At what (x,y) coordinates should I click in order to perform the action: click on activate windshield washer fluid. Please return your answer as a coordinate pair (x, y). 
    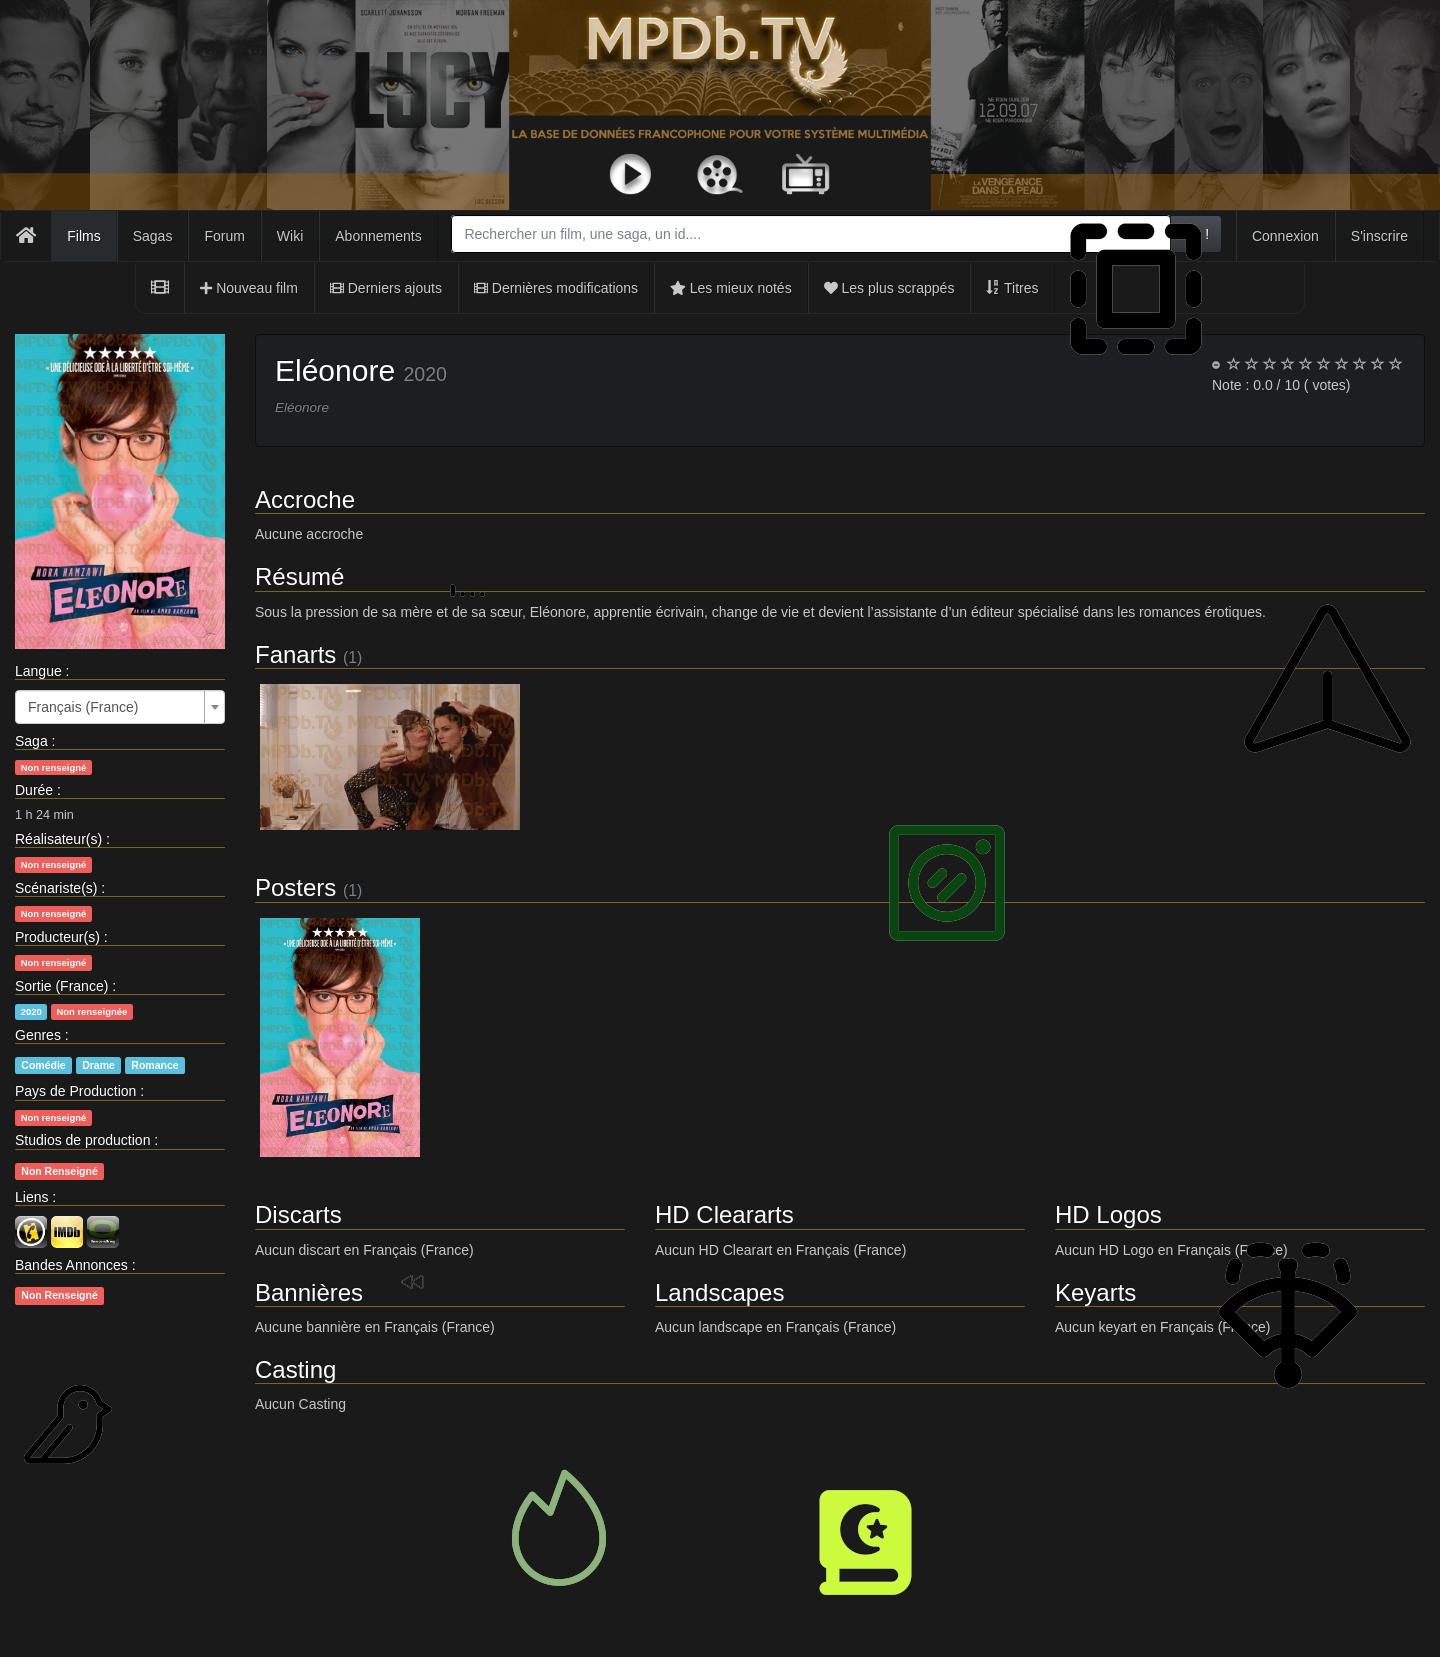
    Looking at the image, I should click on (1288, 1319).